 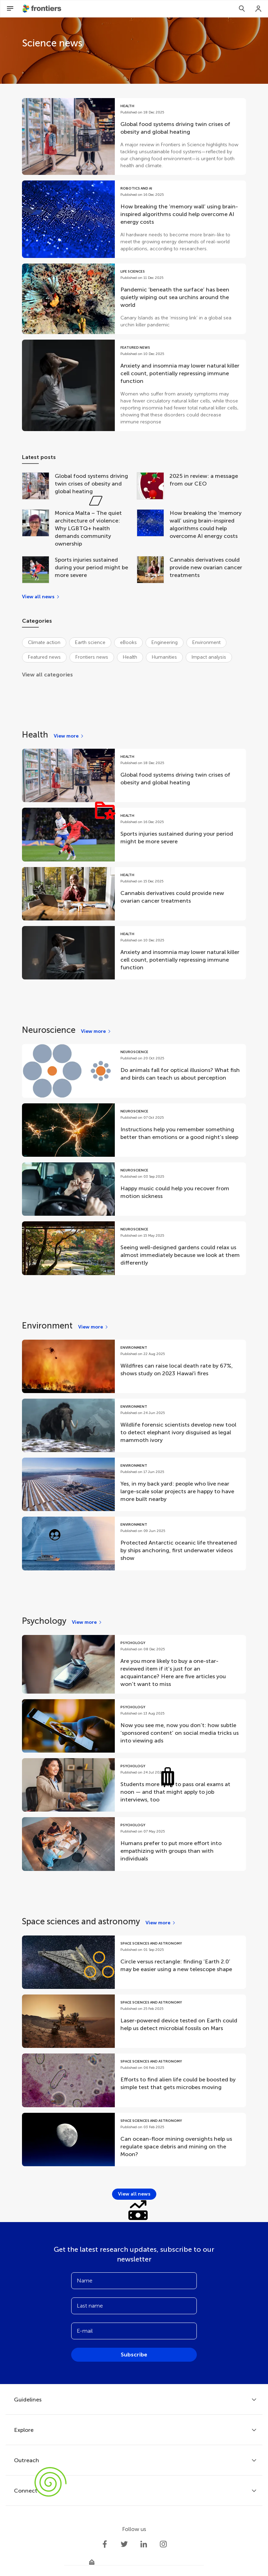 What do you see at coordinates (99, 1965) in the screenshot?
I see `group or organize items` at bounding box center [99, 1965].